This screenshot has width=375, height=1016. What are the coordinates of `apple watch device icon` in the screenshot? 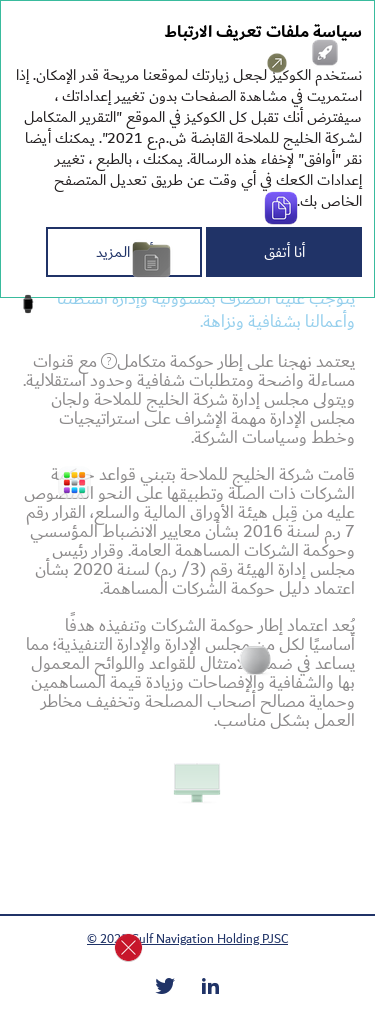 It's located at (28, 304).